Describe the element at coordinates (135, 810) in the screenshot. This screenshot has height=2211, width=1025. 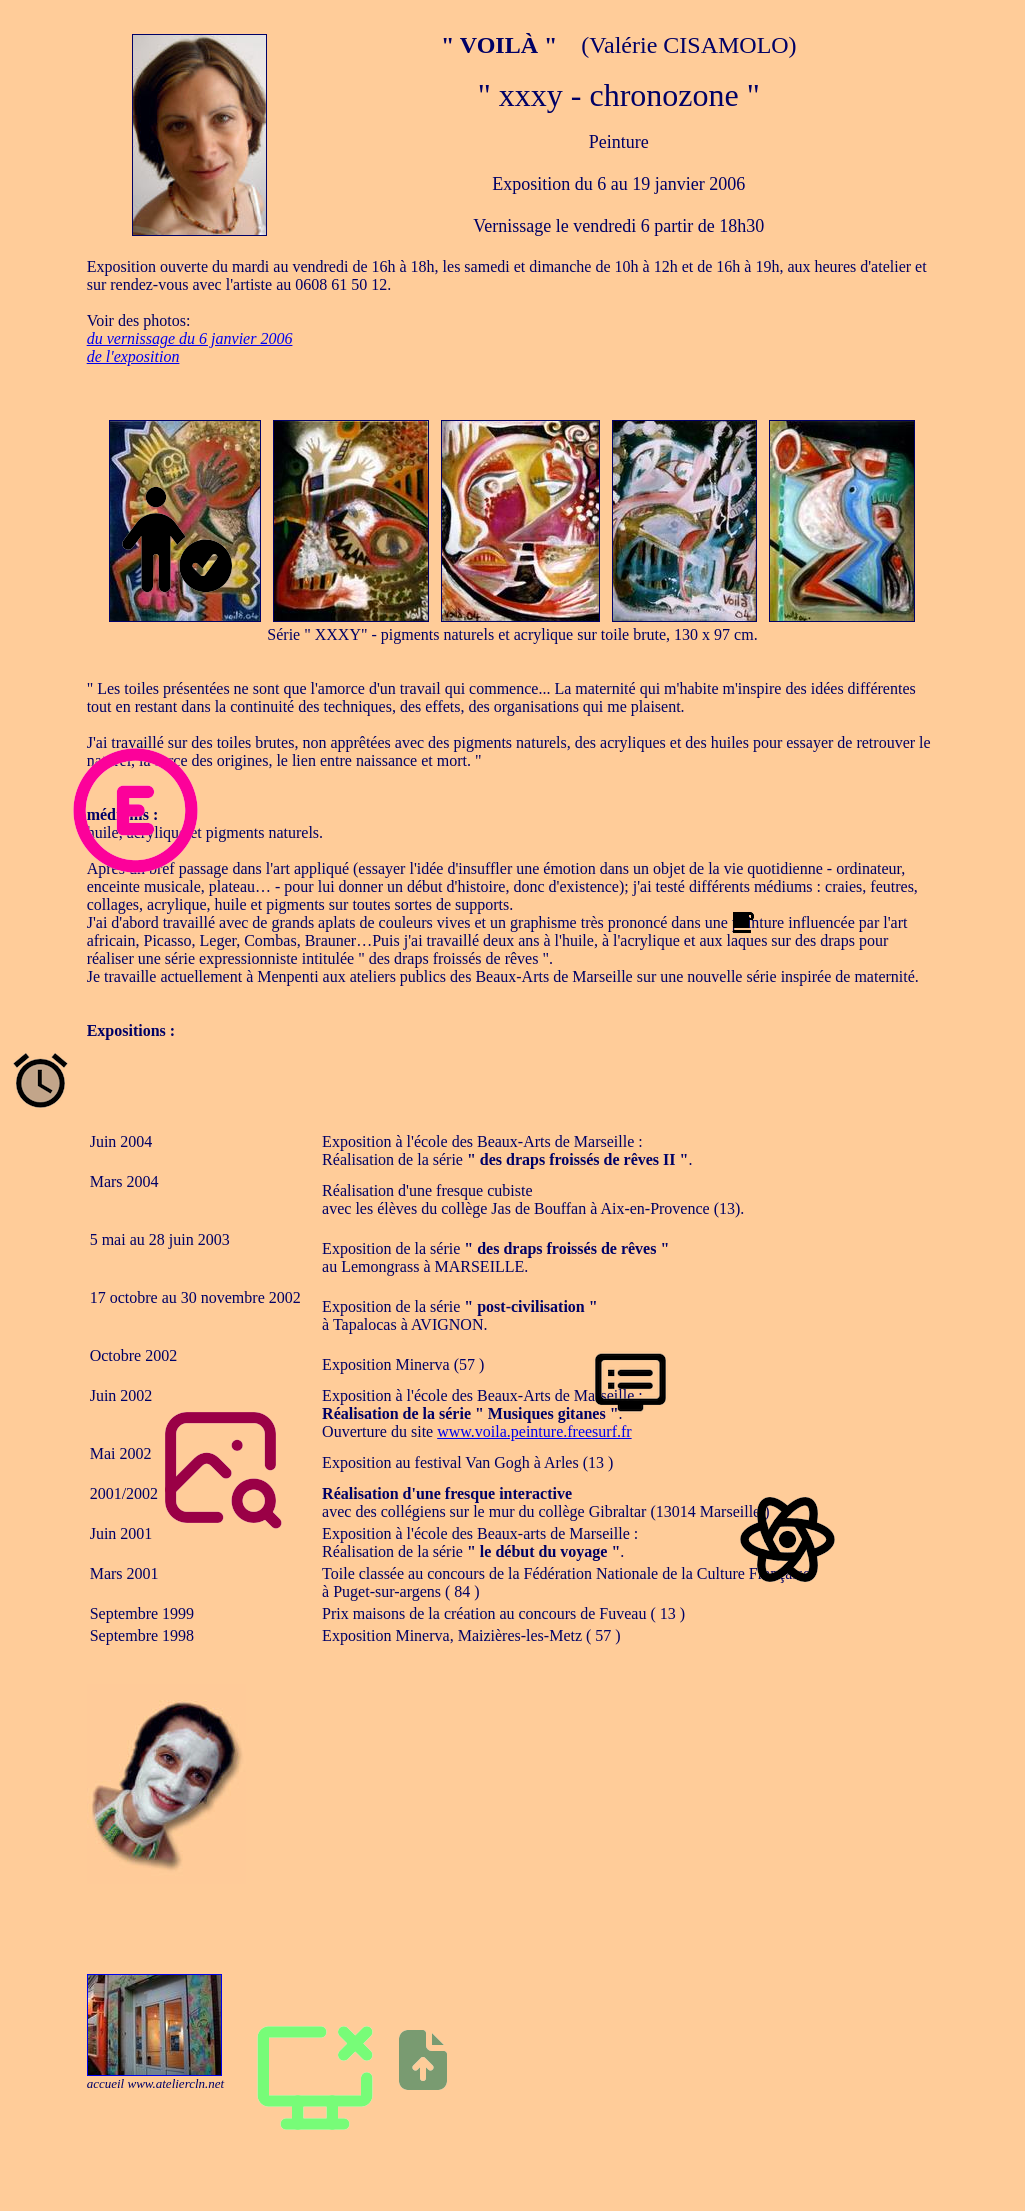
I see `indicates east direction on a map or compass` at that location.